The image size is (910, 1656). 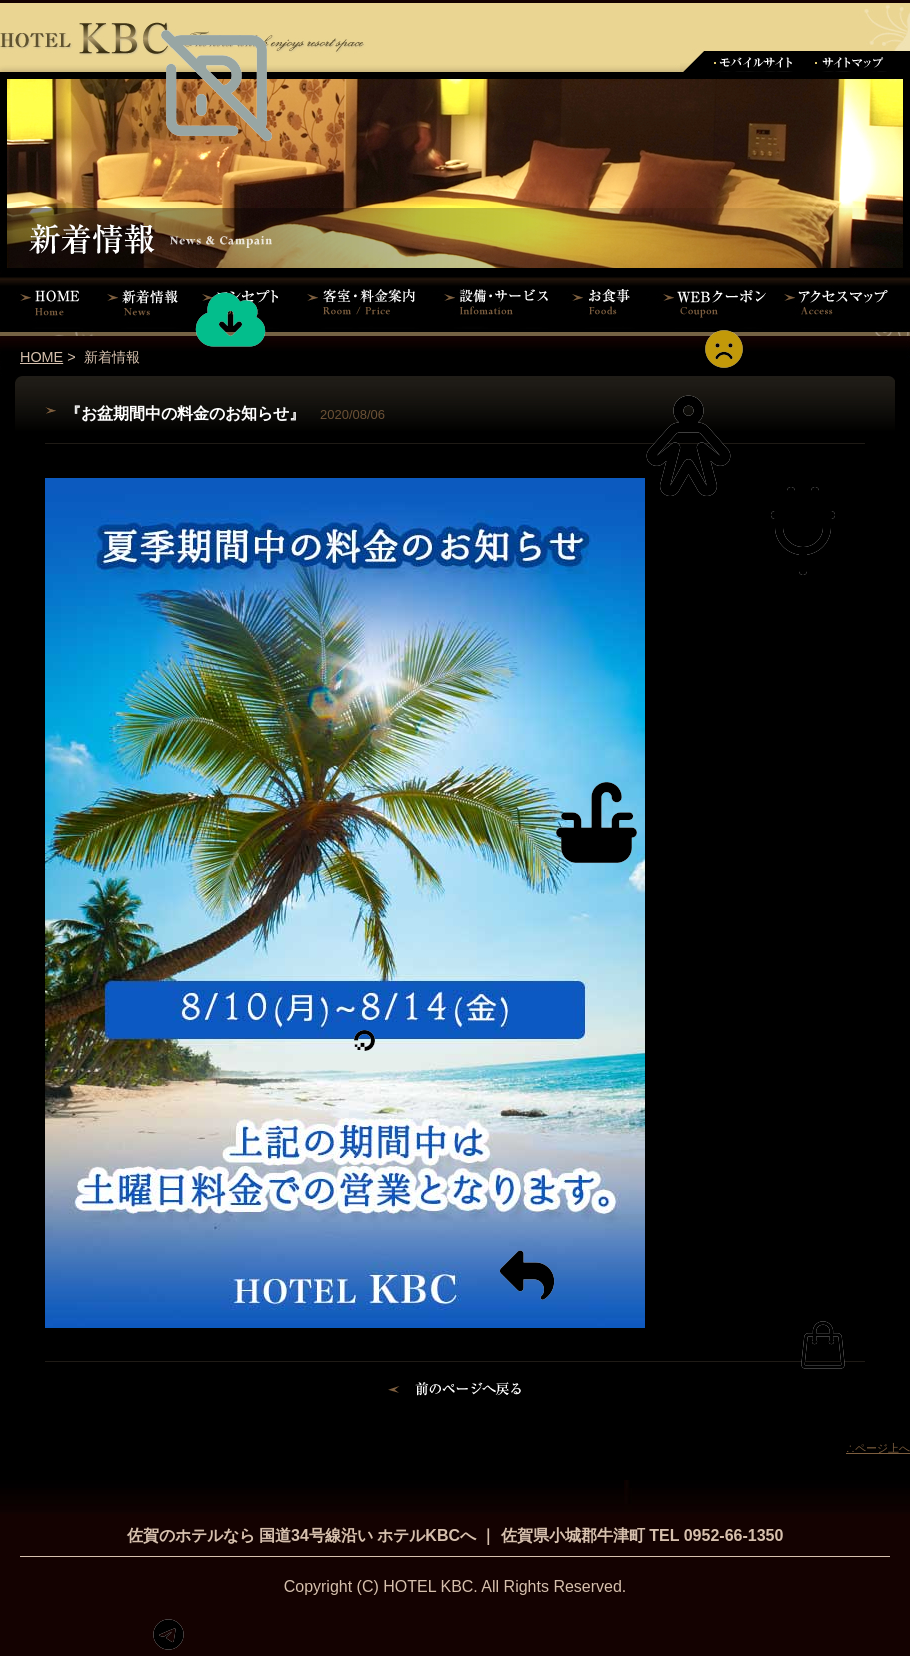 I want to click on download file from cloud storage, so click(x=230, y=319).